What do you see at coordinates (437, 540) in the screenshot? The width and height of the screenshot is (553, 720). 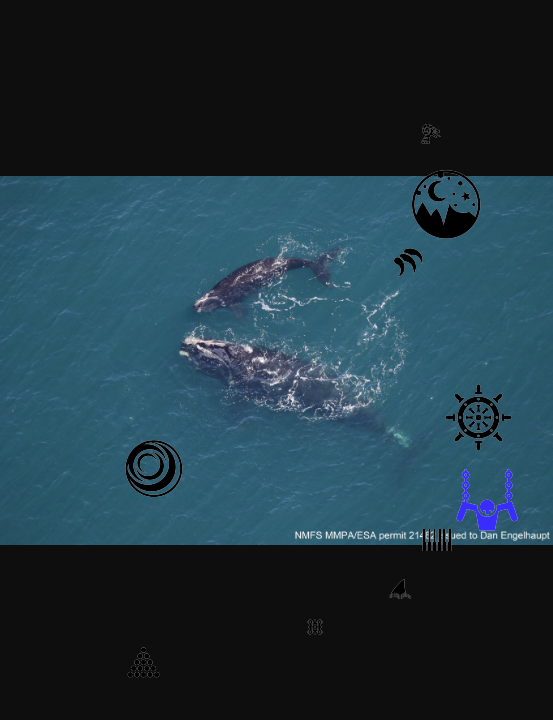 I see `open piano or keyboard instrument` at bounding box center [437, 540].